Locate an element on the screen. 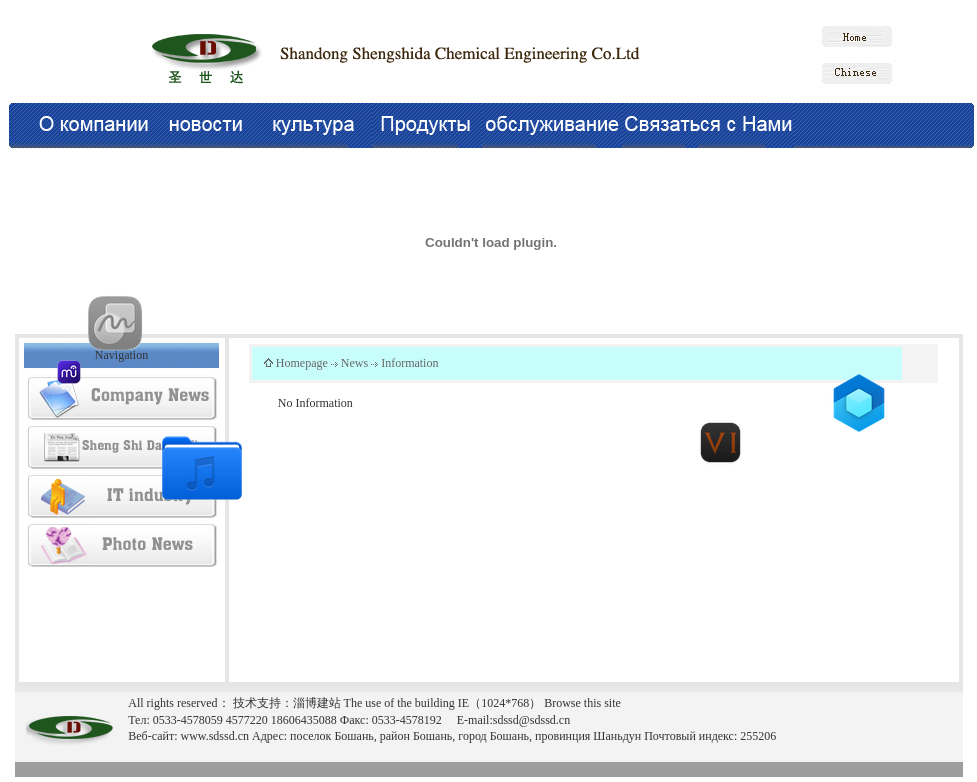 This screenshot has height=782, width=977. open assist2 application is located at coordinates (859, 403).